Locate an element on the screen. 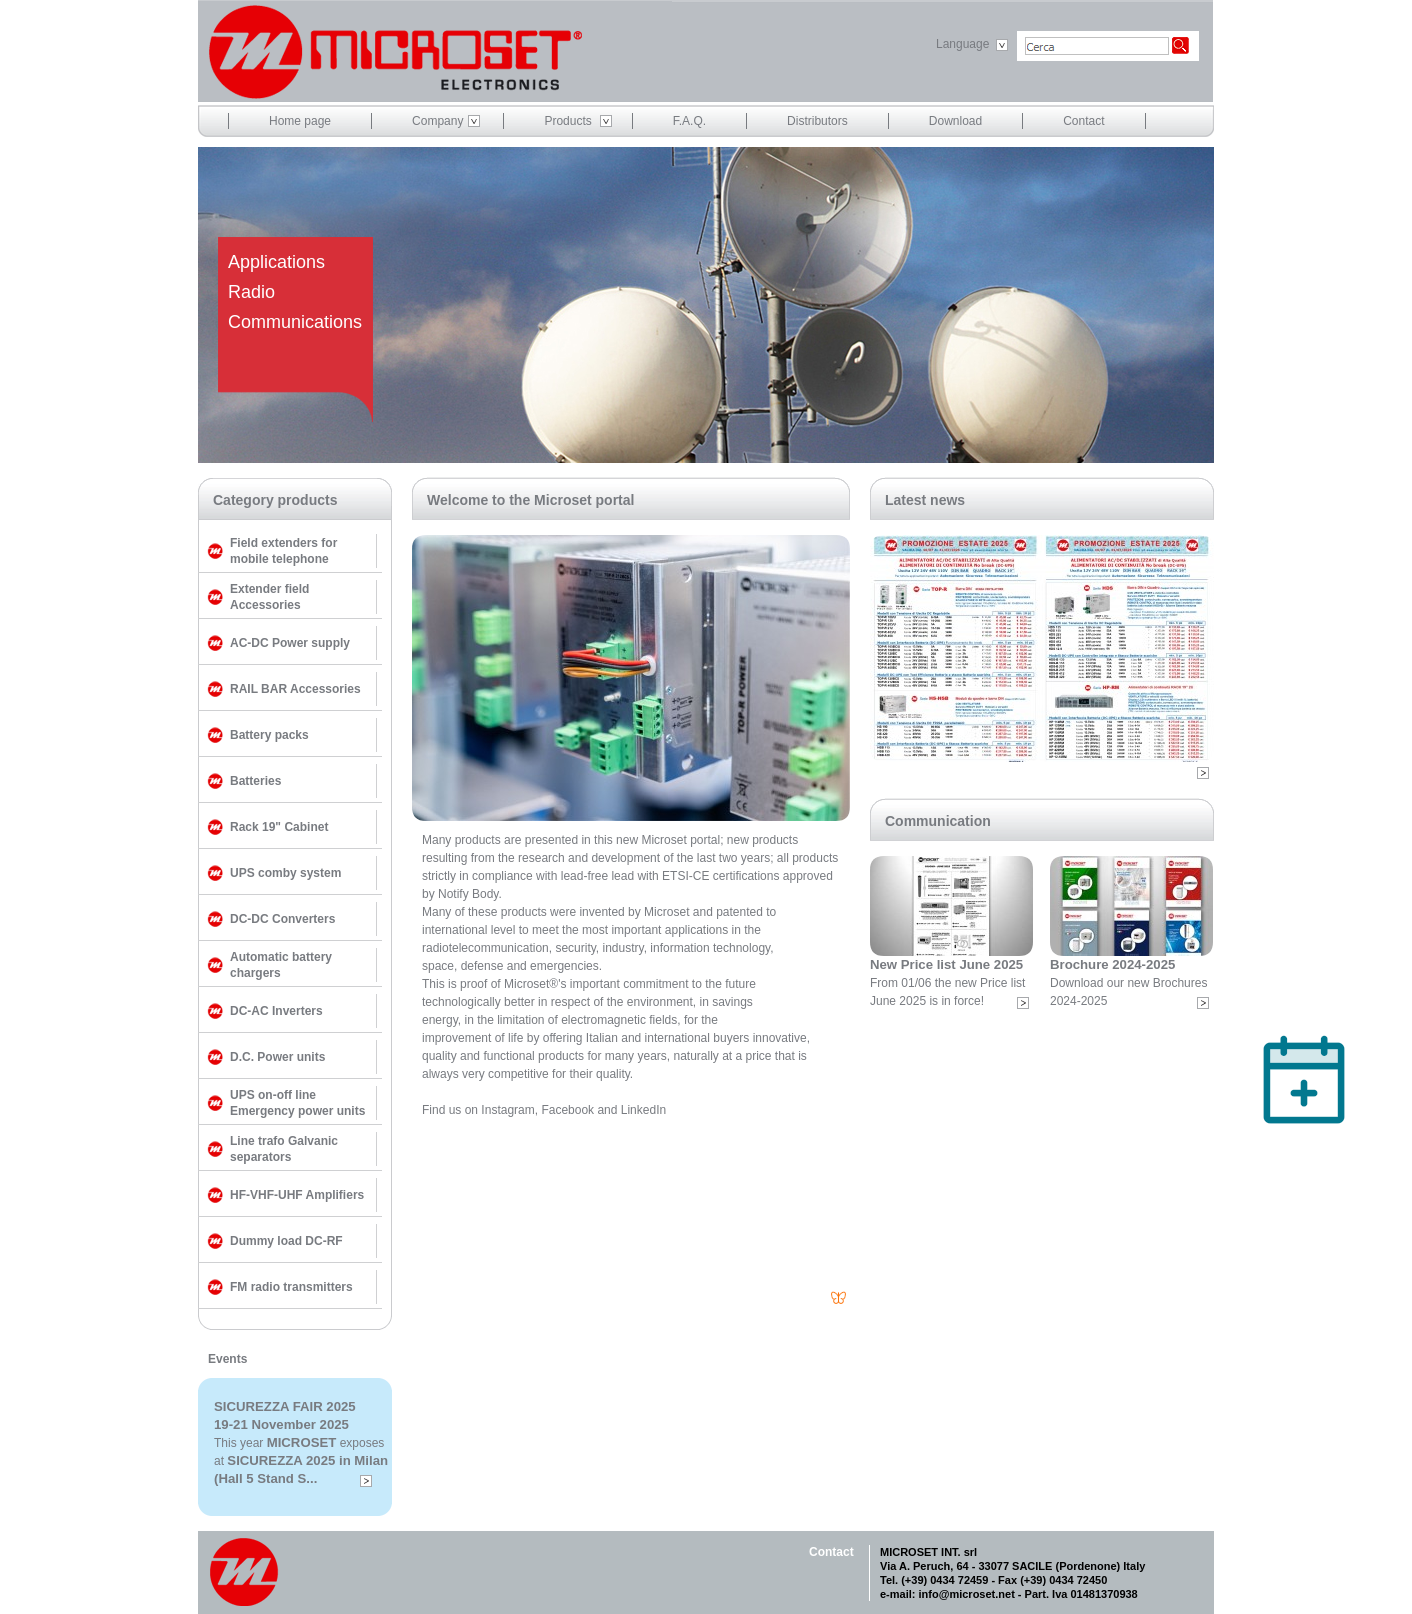 This screenshot has height=1614, width=1412. add a new event to your calendar is located at coordinates (1304, 1083).